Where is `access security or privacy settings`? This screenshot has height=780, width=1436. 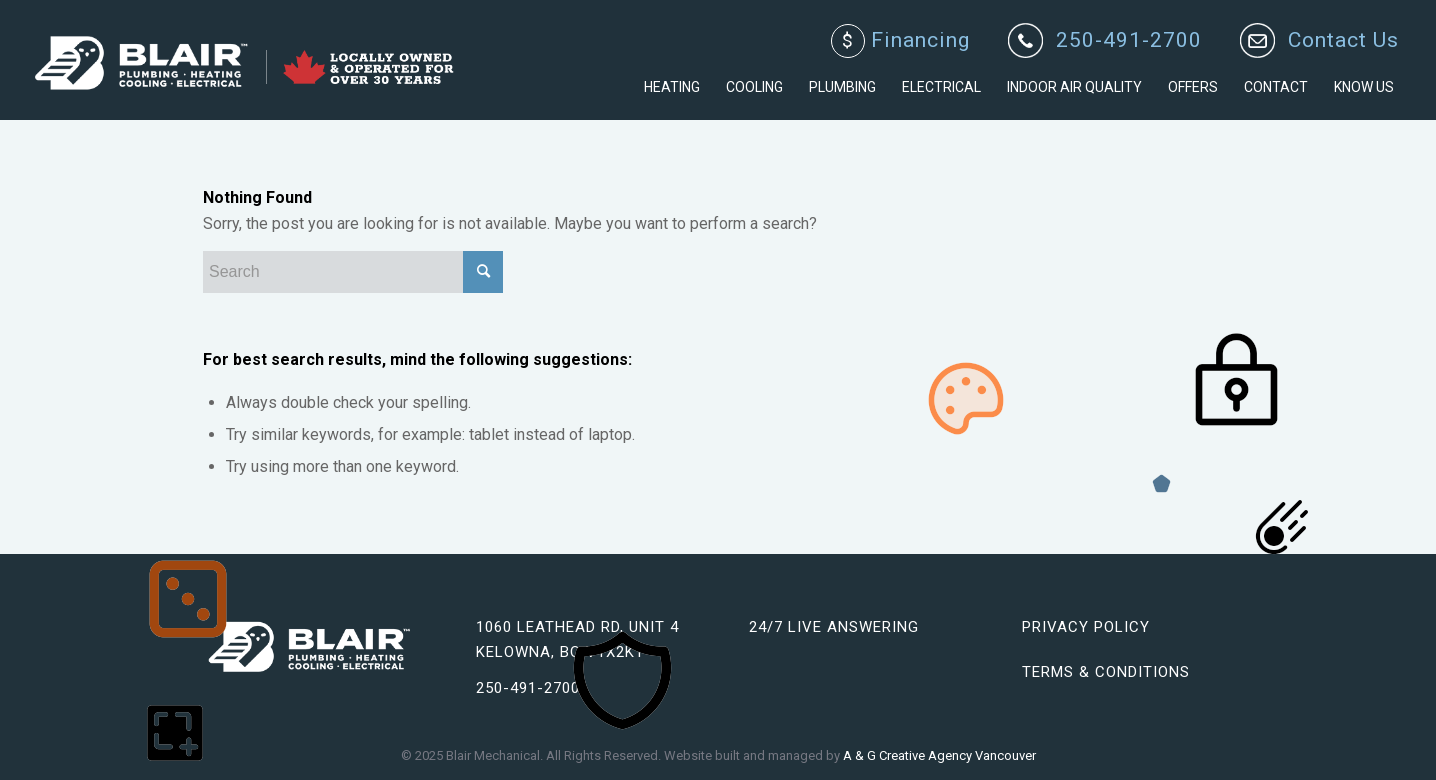
access security or privacy settings is located at coordinates (1236, 384).